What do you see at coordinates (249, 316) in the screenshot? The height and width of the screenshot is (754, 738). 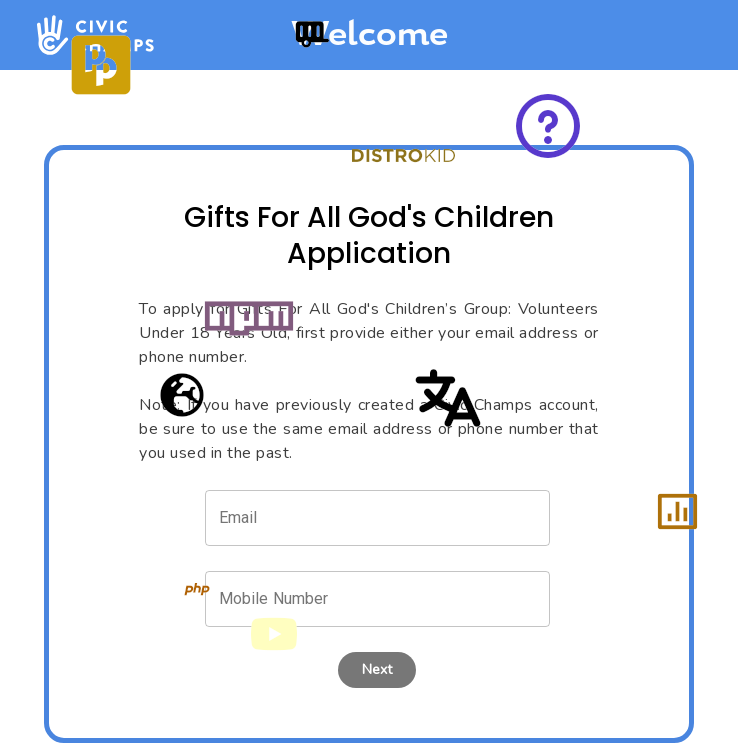 I see `npm package manager logo` at bounding box center [249, 316].